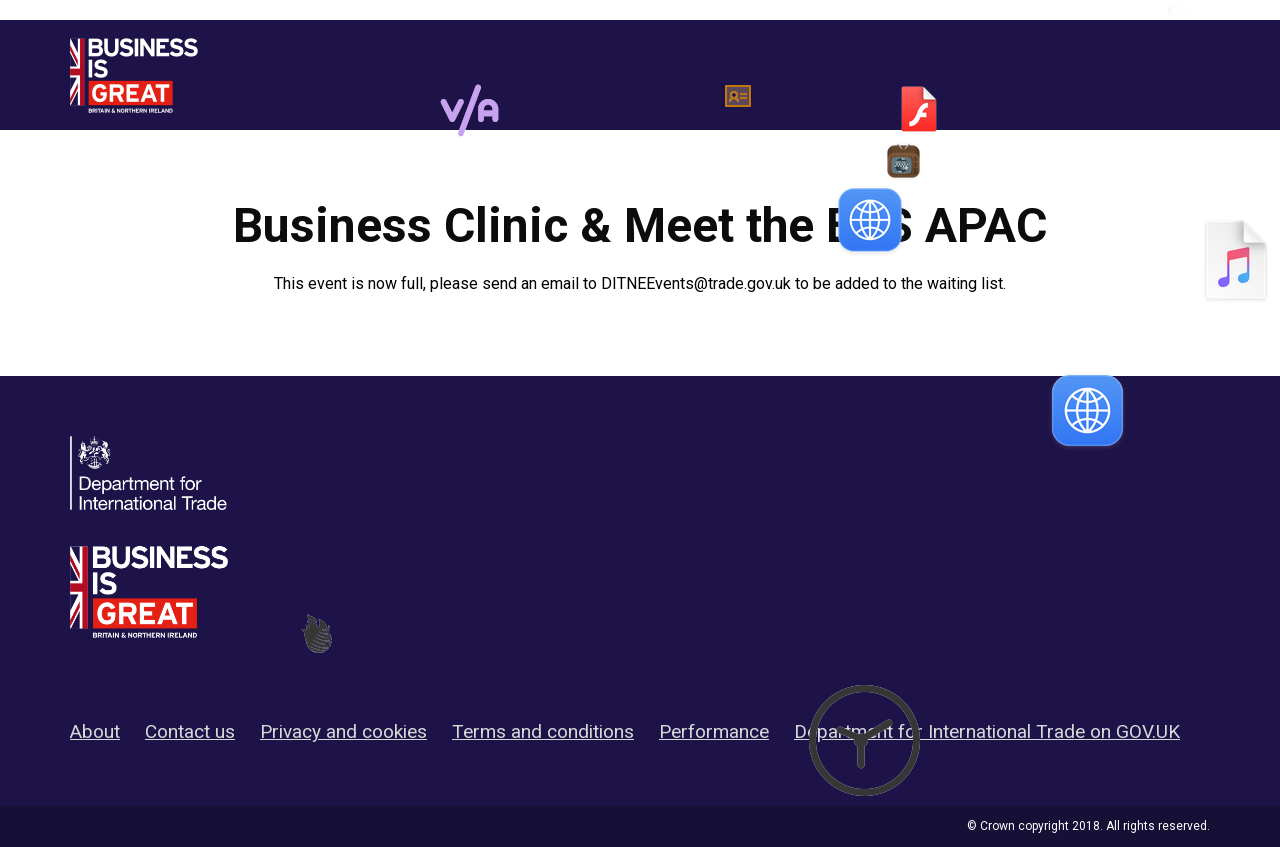  What do you see at coordinates (469, 110) in the screenshot?
I see `adjust letter spacing in text` at bounding box center [469, 110].